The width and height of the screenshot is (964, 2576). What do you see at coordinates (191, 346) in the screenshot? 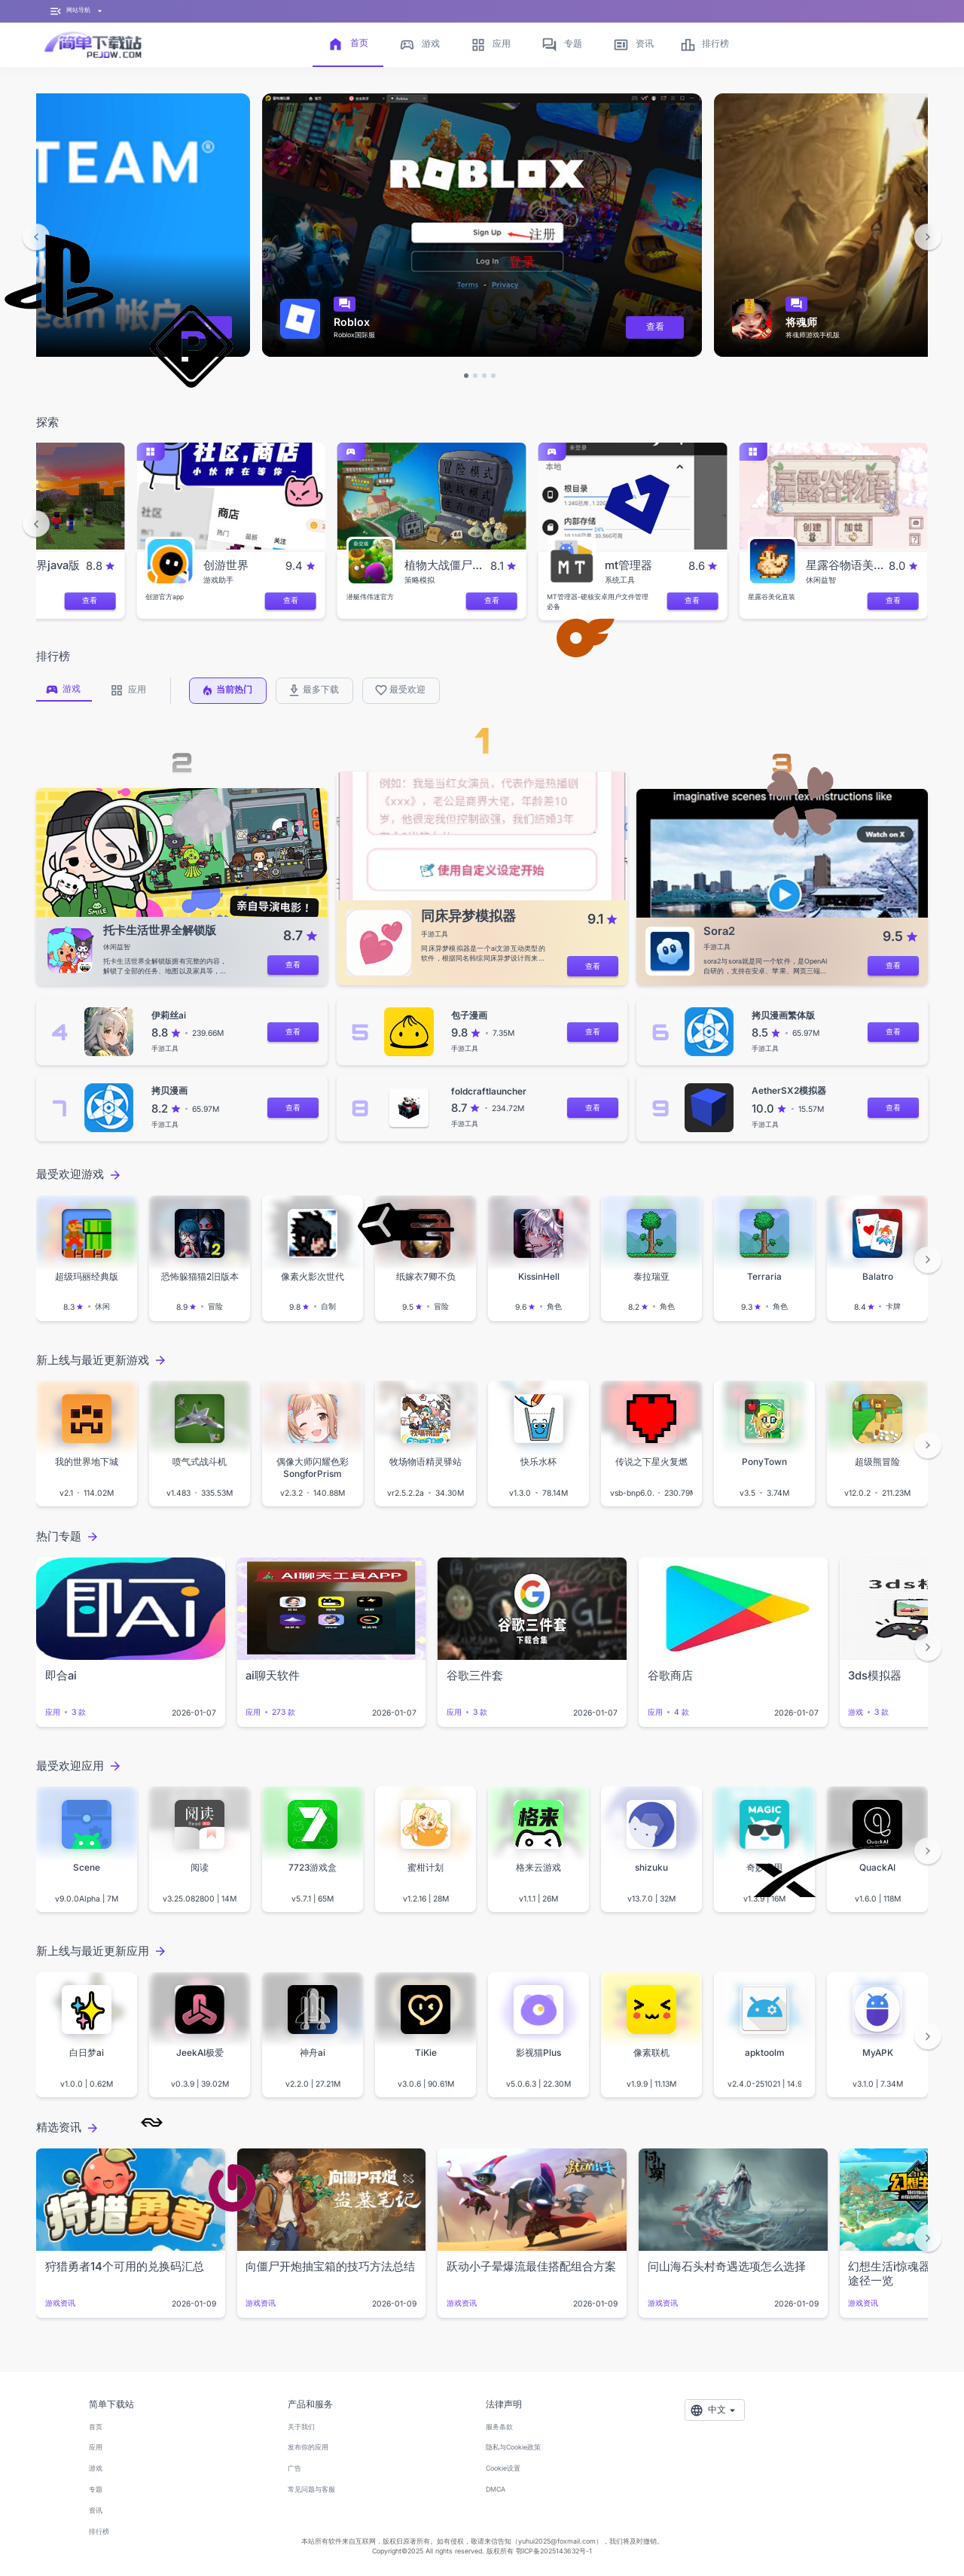
I see `pre-commit logo` at bounding box center [191, 346].